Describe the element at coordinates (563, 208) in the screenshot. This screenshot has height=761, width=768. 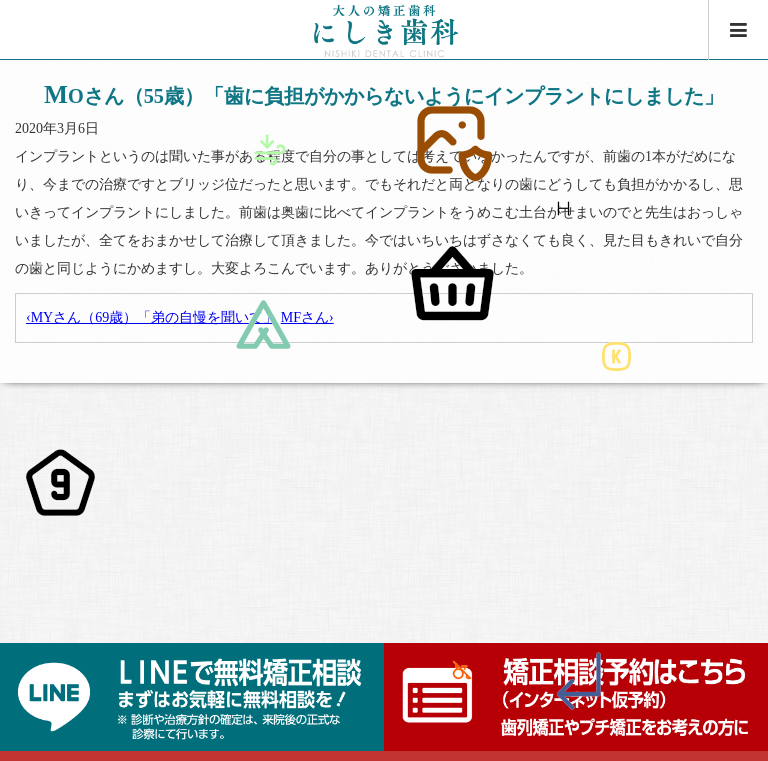
I see `format text as a heading` at that location.